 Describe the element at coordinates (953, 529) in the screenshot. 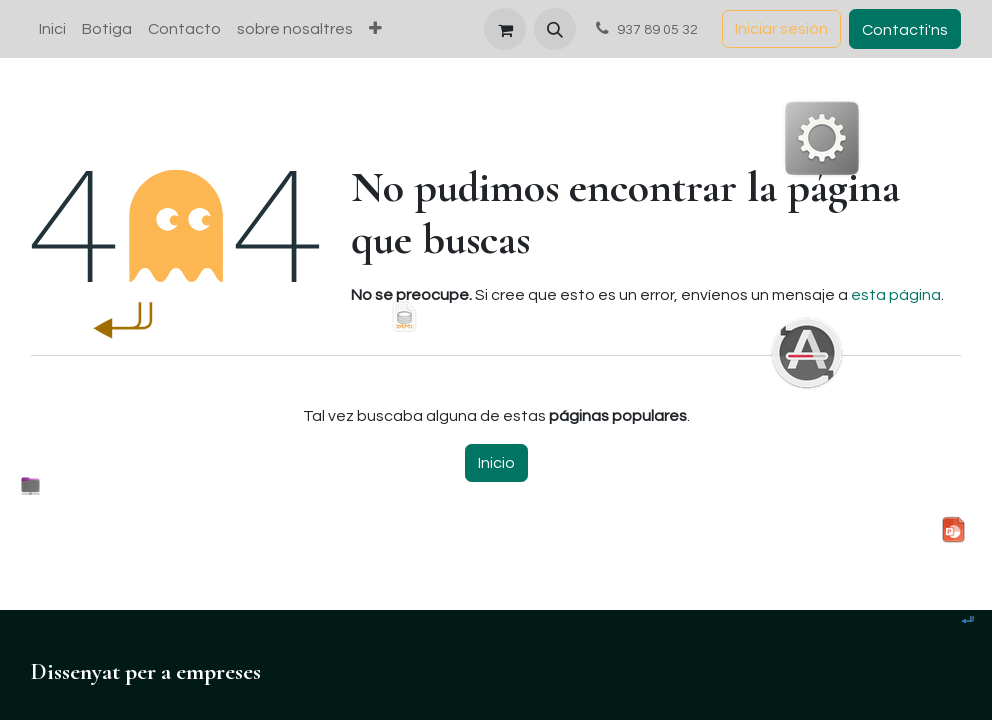

I see `a Microsoft PowerPoint file` at that location.